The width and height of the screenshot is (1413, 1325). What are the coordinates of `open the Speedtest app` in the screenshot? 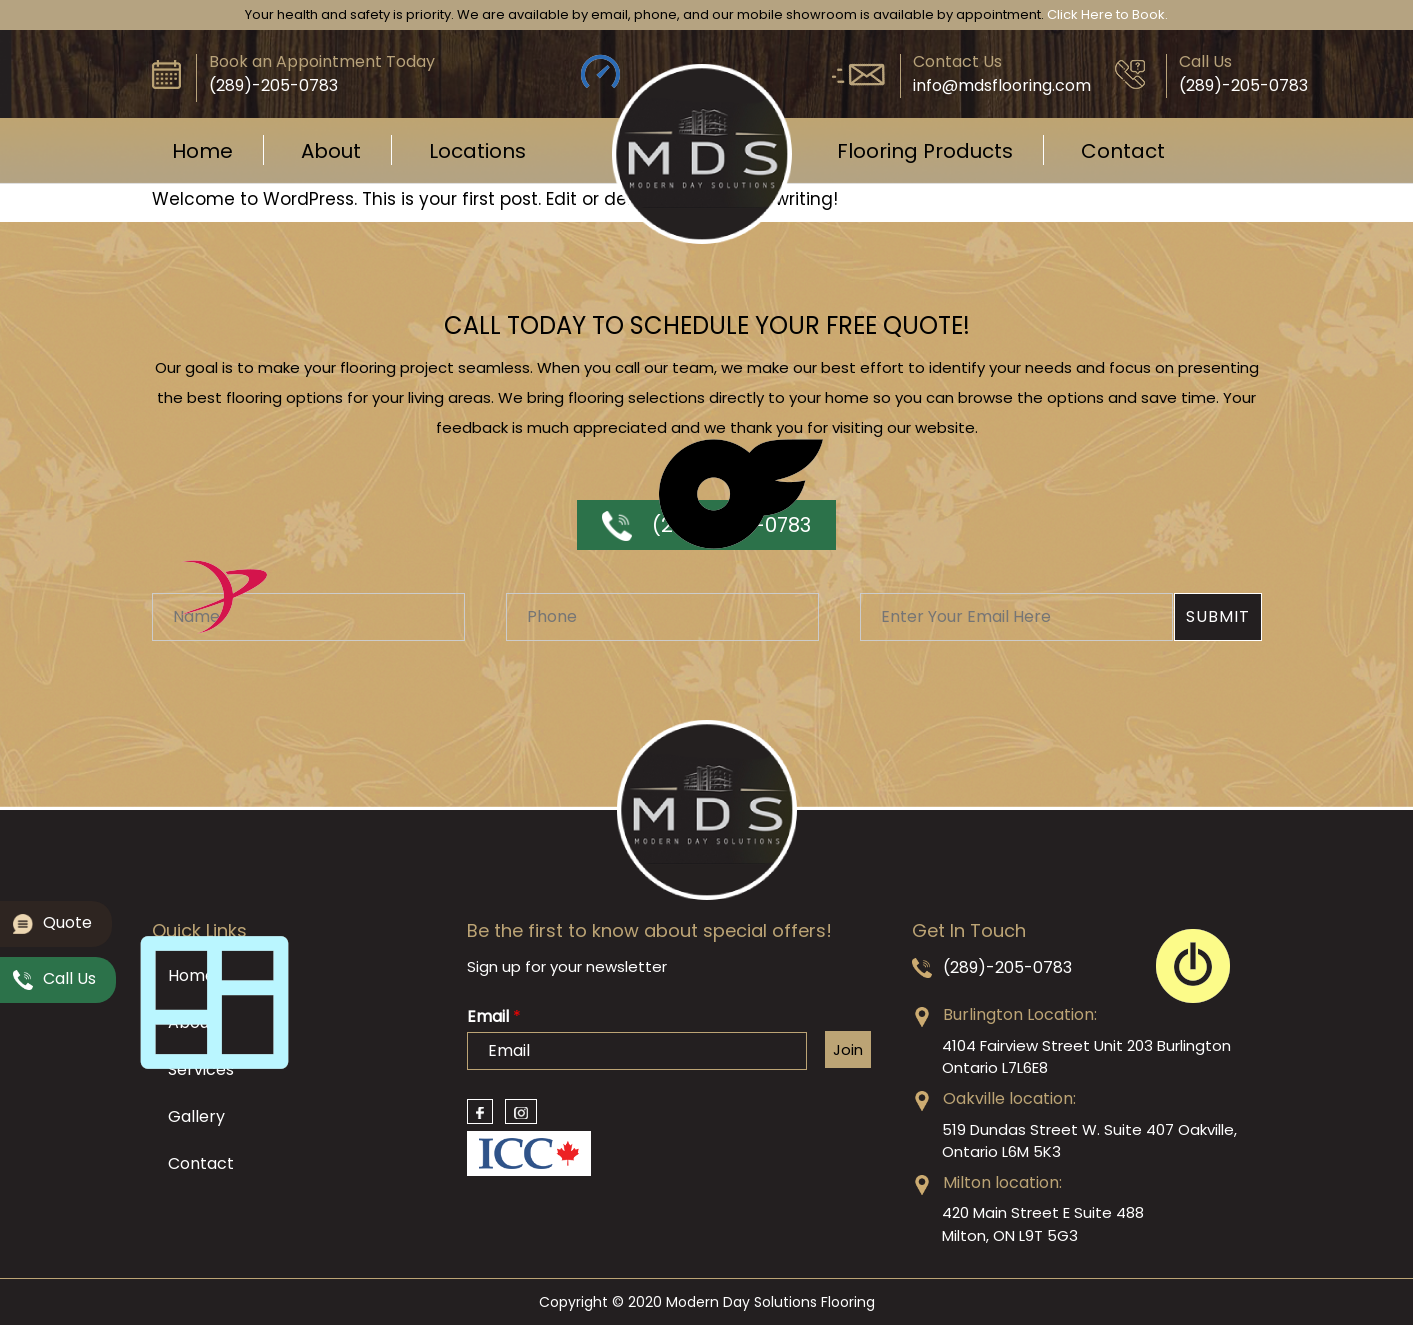 It's located at (600, 71).